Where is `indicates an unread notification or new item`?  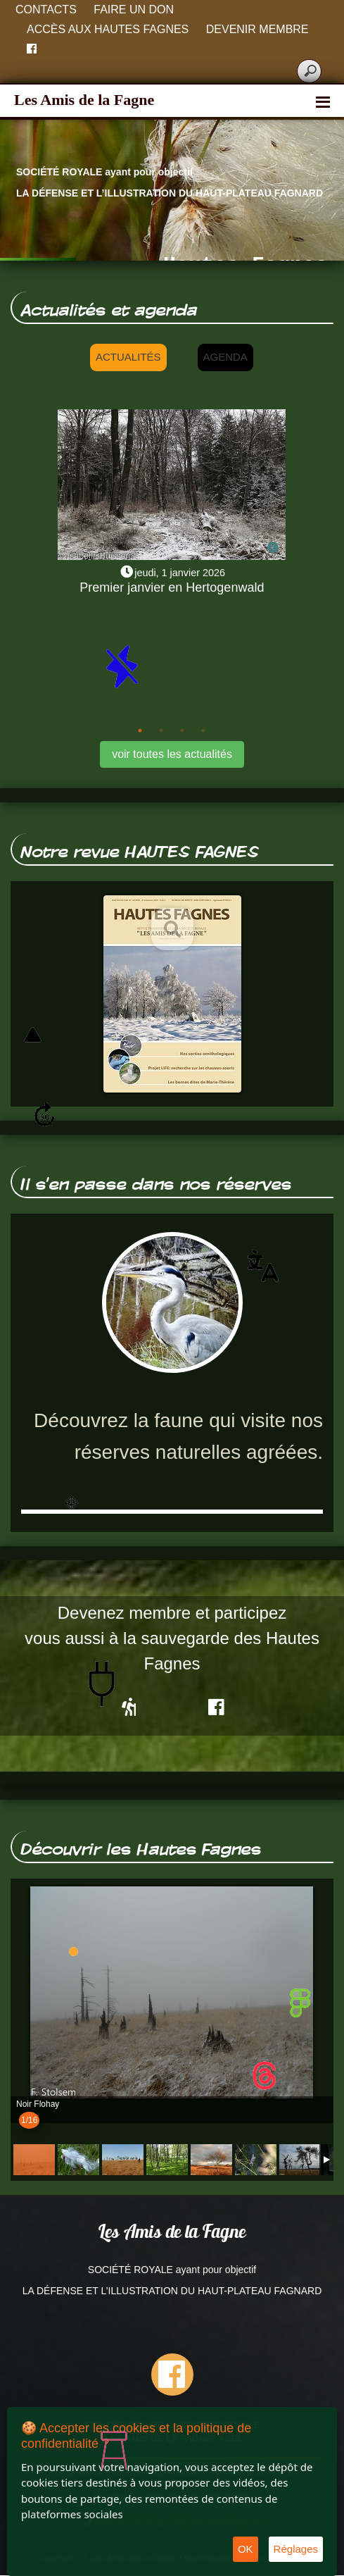 indicates an unread notification or new item is located at coordinates (73, 1951).